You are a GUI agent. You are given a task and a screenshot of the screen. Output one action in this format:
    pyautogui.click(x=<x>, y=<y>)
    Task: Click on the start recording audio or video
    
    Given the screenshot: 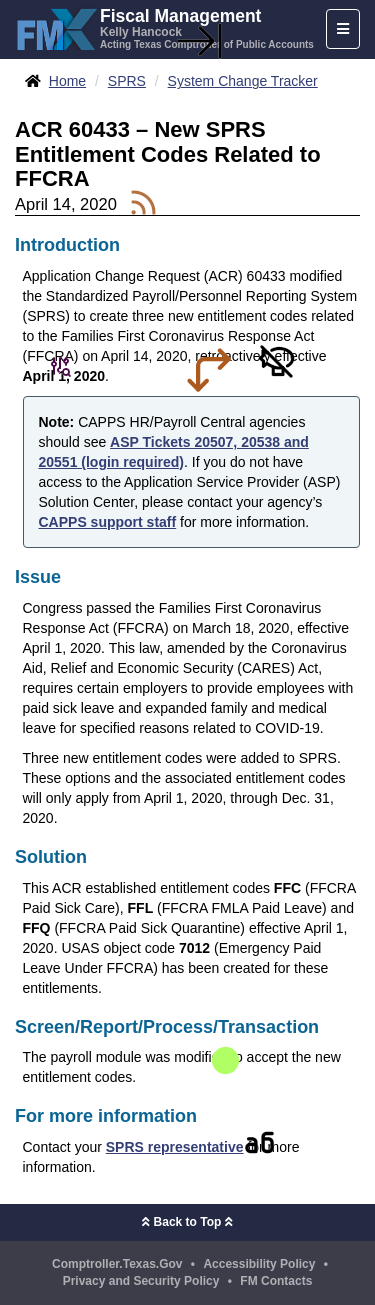 What is the action you would take?
    pyautogui.click(x=225, y=1060)
    